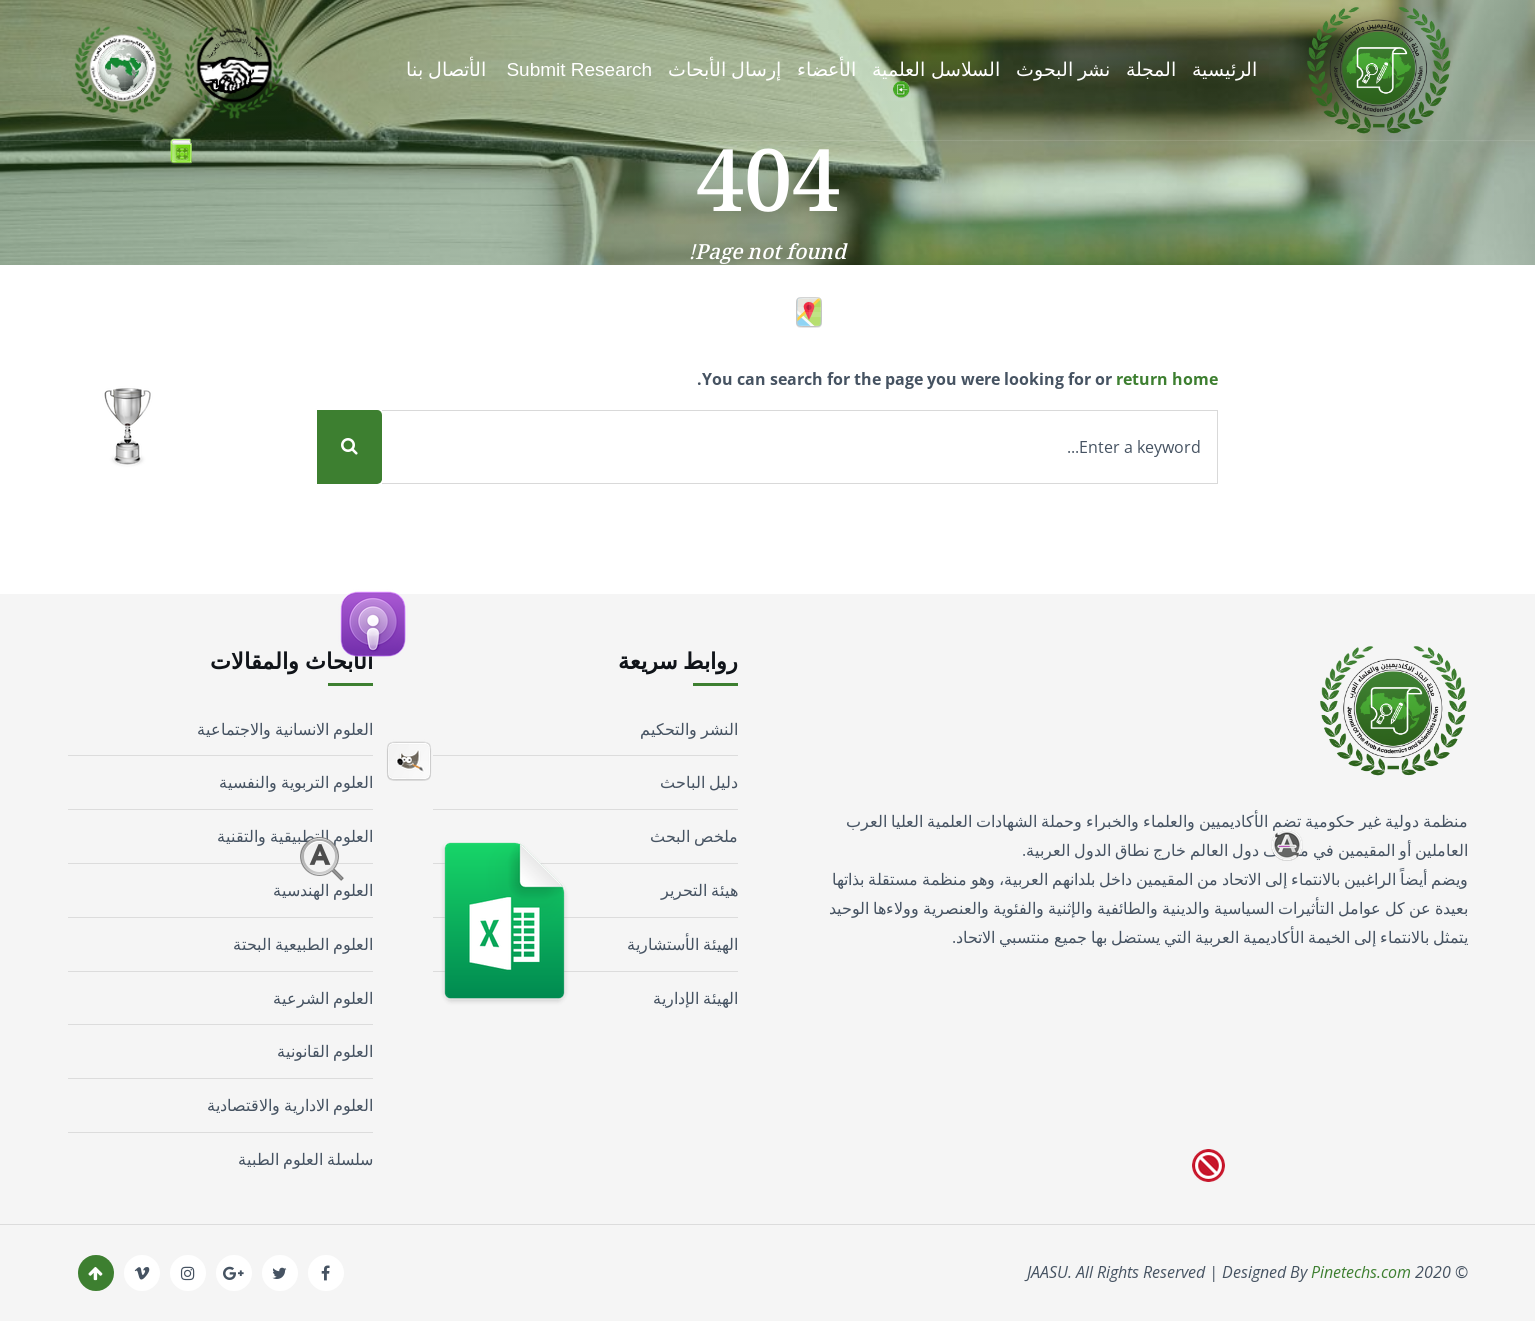 Image resolution: width=1535 pixels, height=1321 pixels. Describe the element at coordinates (1208, 1165) in the screenshot. I see `delete or remove selected item` at that location.